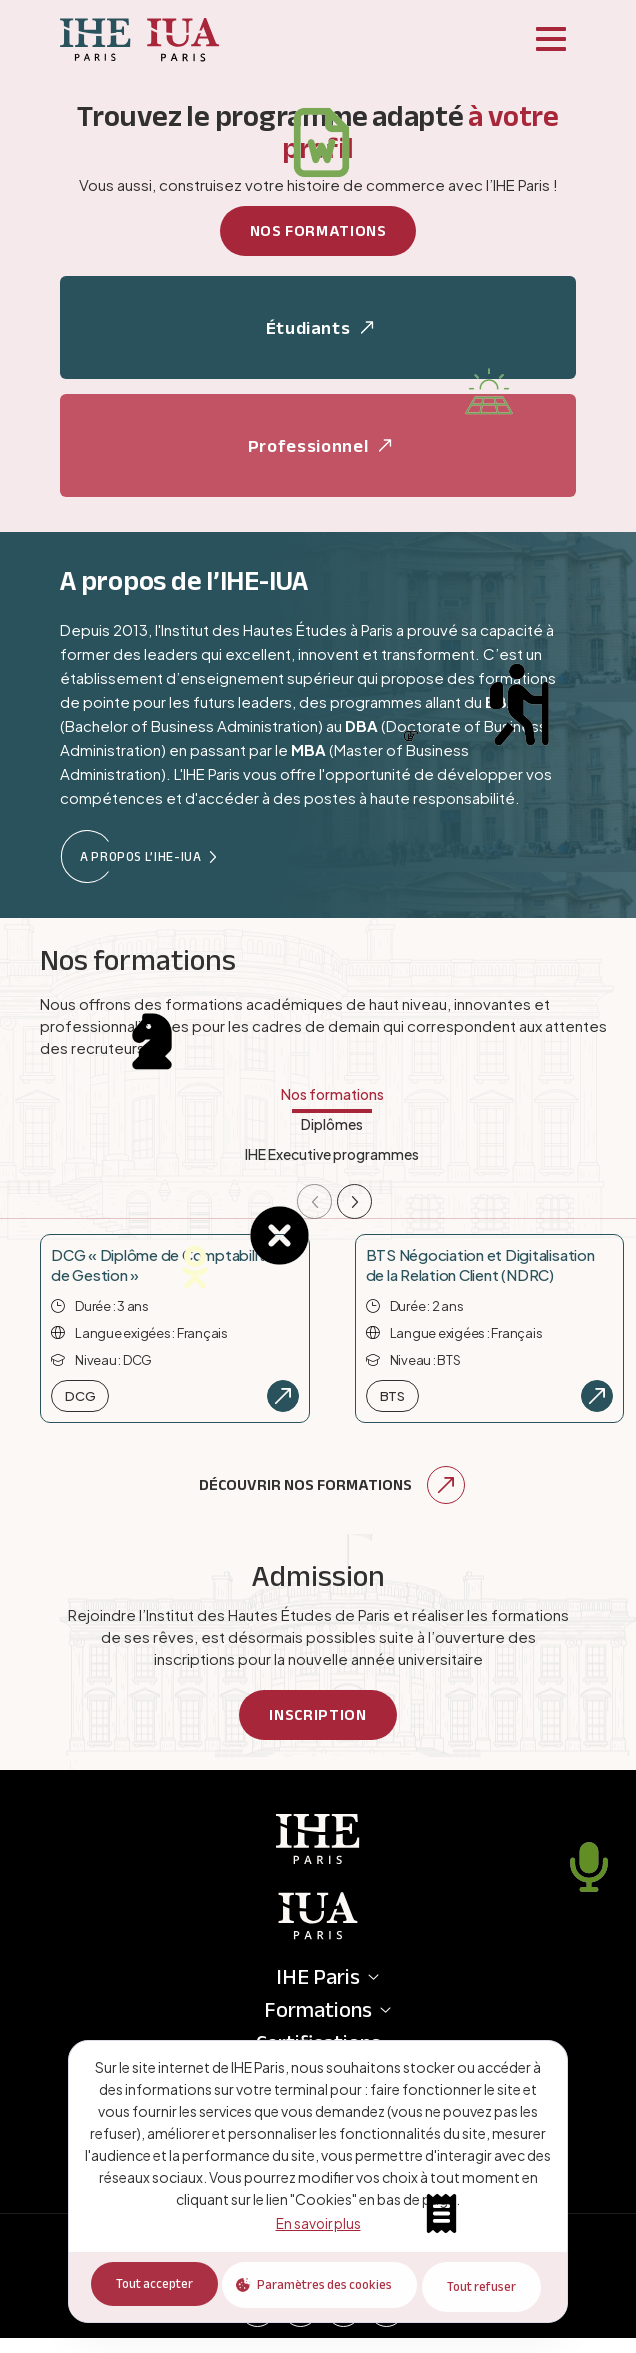 This screenshot has width=636, height=2353. I want to click on close or dismiss a dialog, so click(279, 1235).